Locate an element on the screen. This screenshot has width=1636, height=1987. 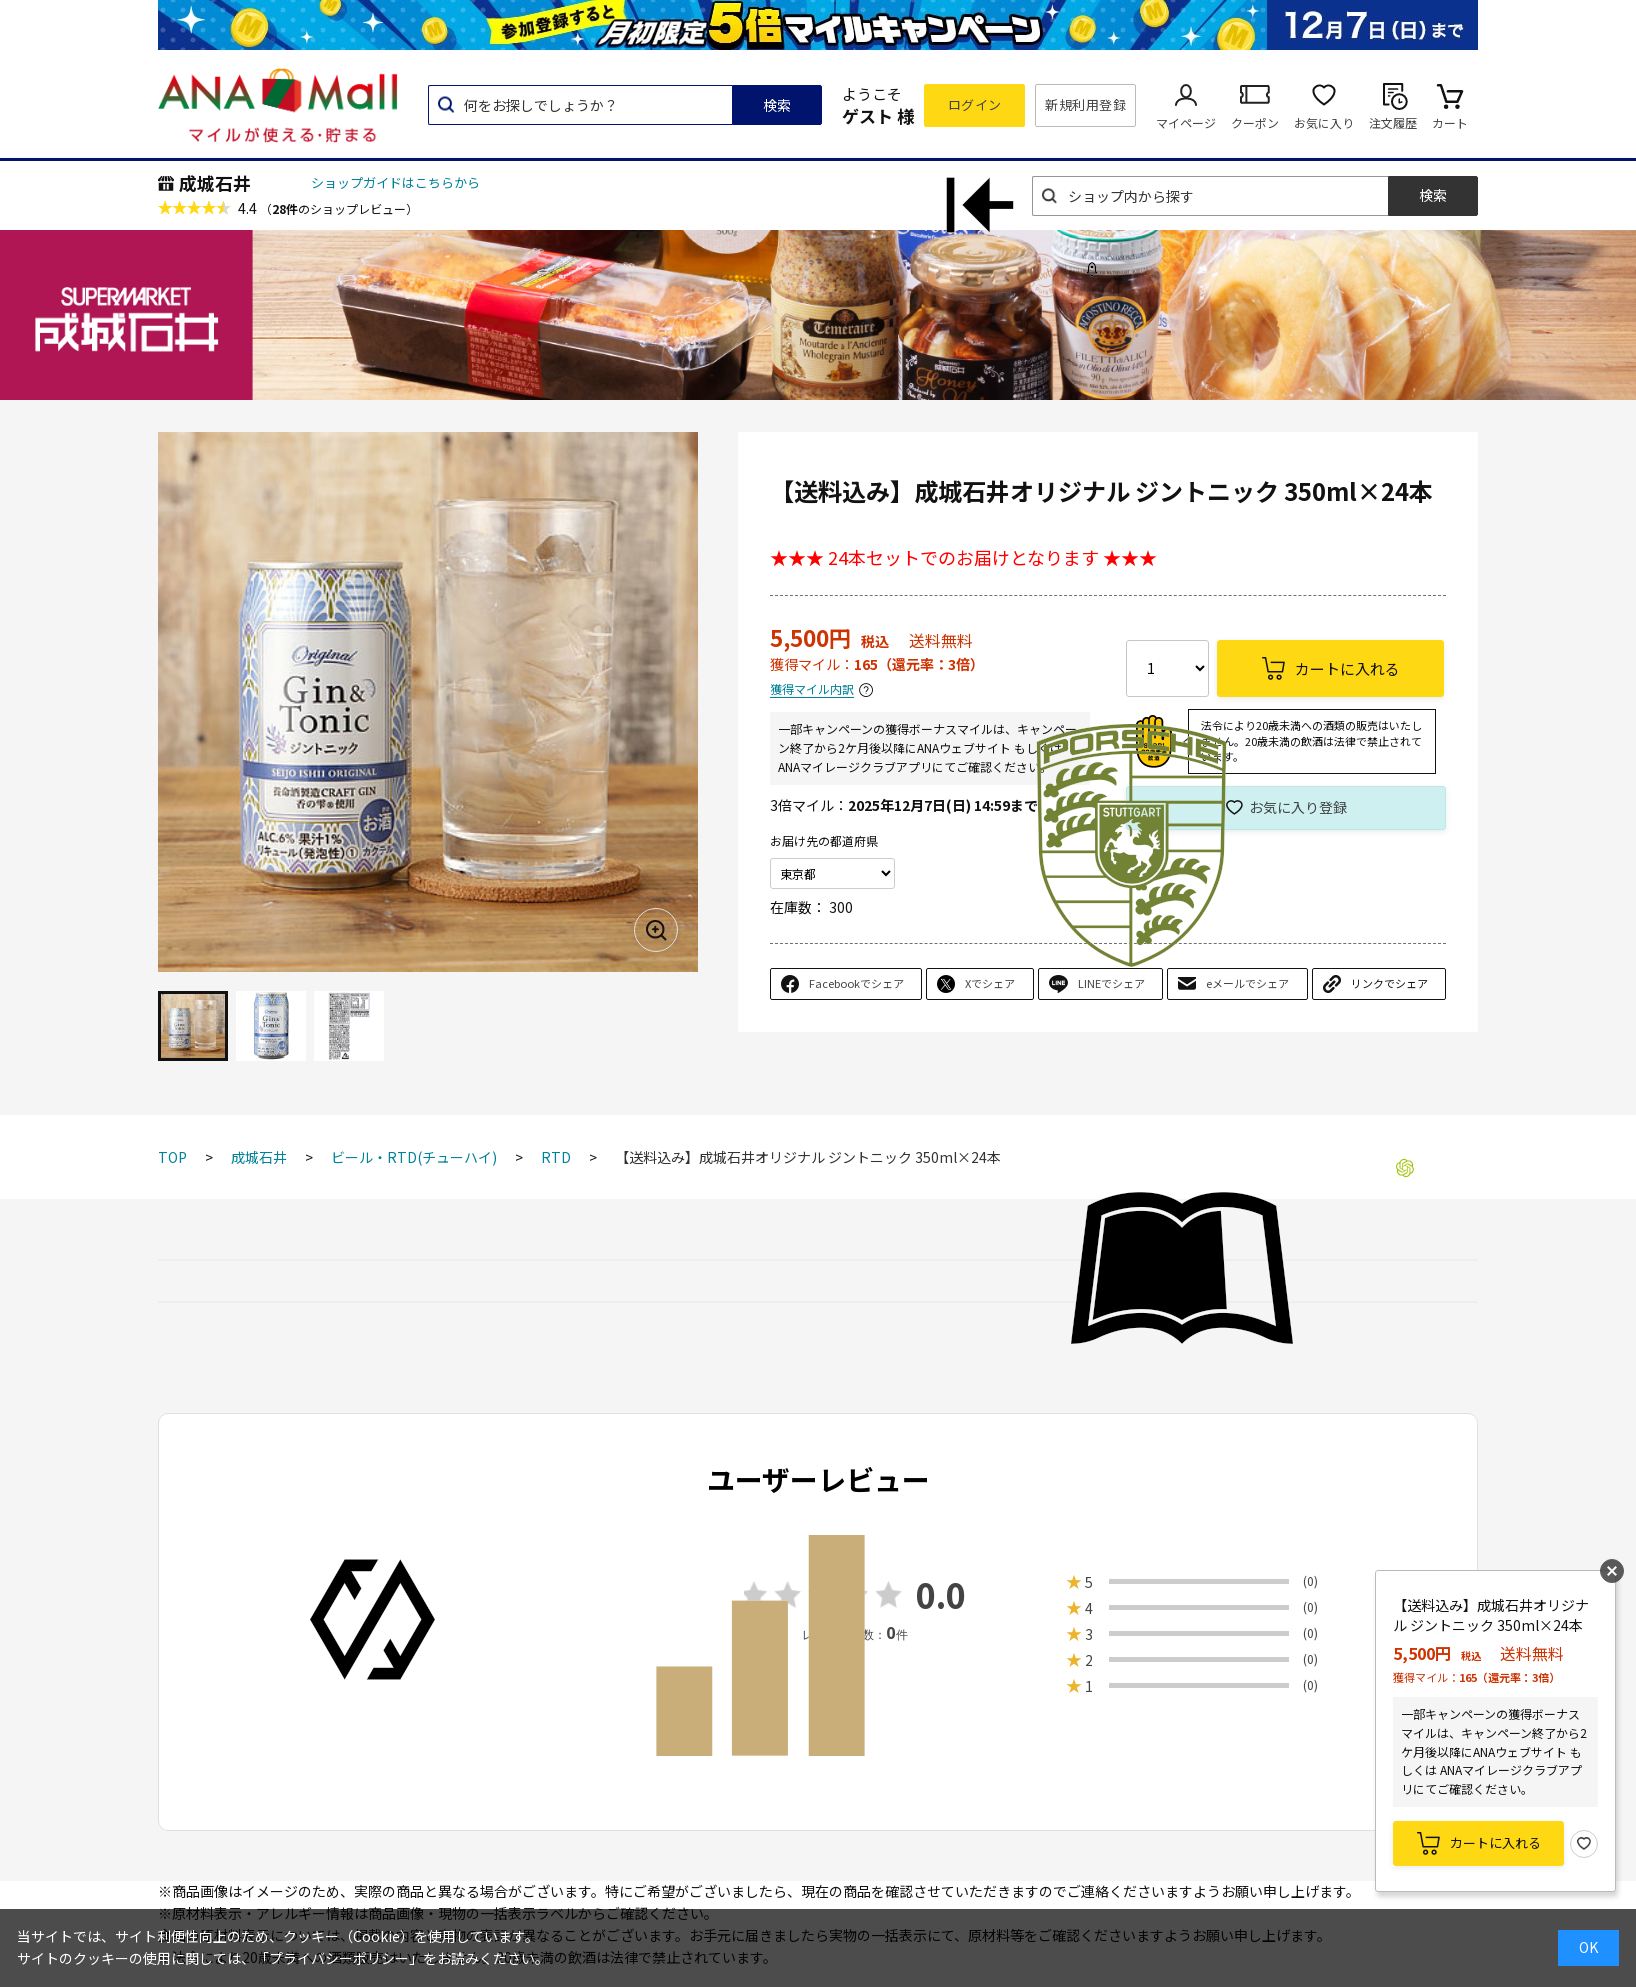
visit Leanpub publishing platform is located at coordinates (1182, 1268).